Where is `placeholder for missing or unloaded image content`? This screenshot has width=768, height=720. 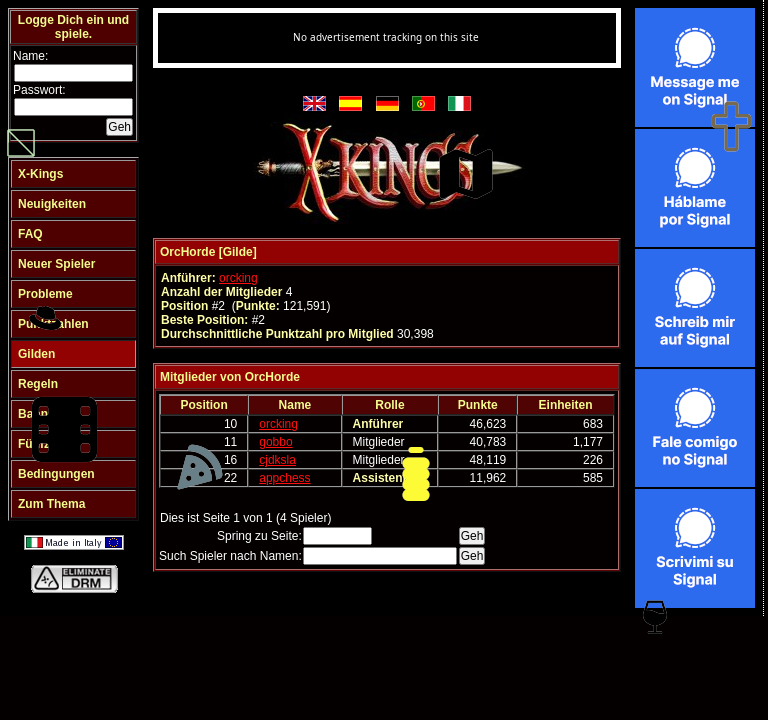 placeholder for missing or unloaded image content is located at coordinates (21, 143).